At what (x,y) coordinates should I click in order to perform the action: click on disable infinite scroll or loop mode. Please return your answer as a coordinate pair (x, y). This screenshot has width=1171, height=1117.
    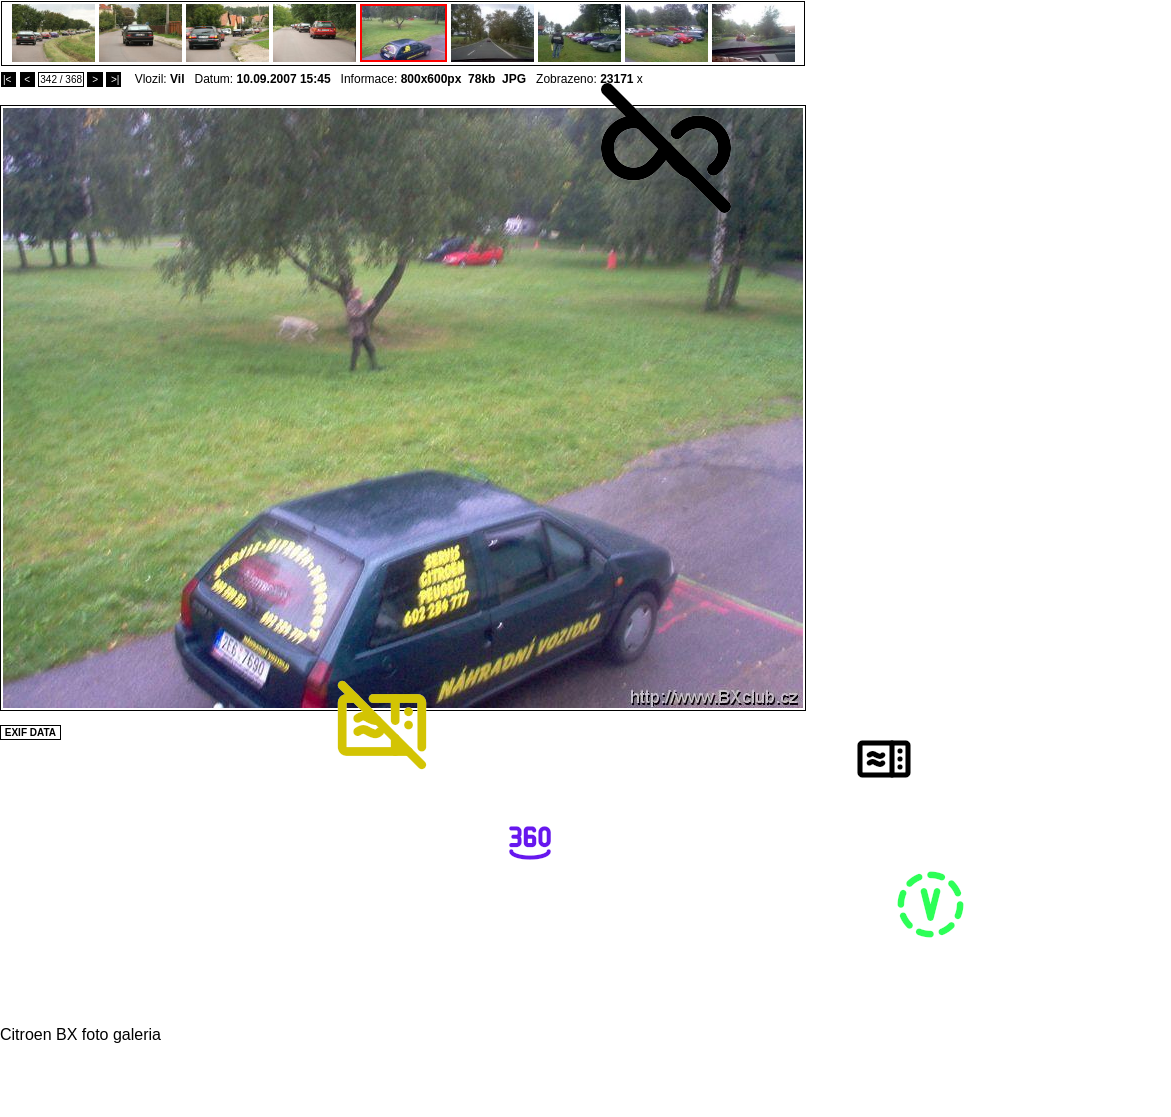
    Looking at the image, I should click on (666, 148).